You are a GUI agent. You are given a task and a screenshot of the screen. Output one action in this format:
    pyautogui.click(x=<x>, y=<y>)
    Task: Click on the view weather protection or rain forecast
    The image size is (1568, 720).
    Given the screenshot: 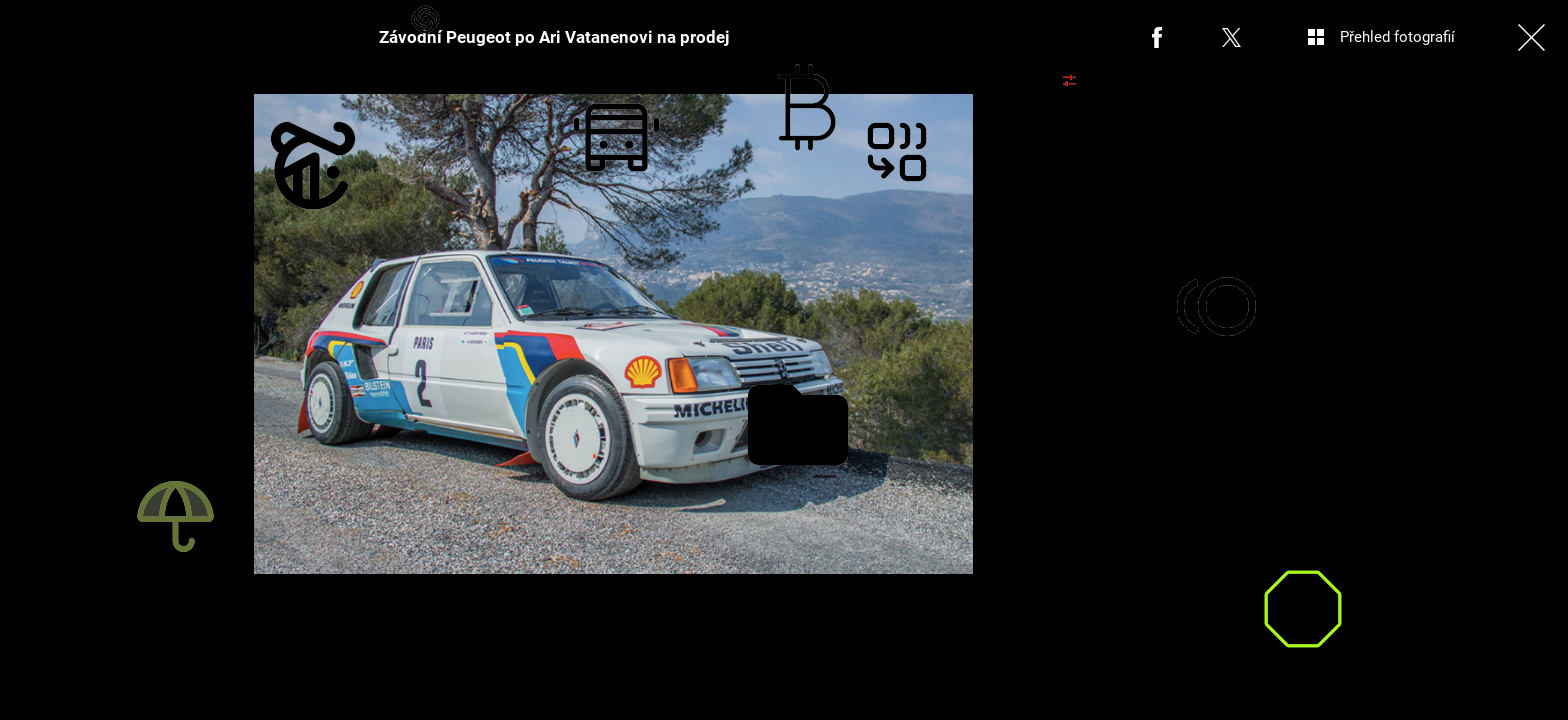 What is the action you would take?
    pyautogui.click(x=175, y=516)
    